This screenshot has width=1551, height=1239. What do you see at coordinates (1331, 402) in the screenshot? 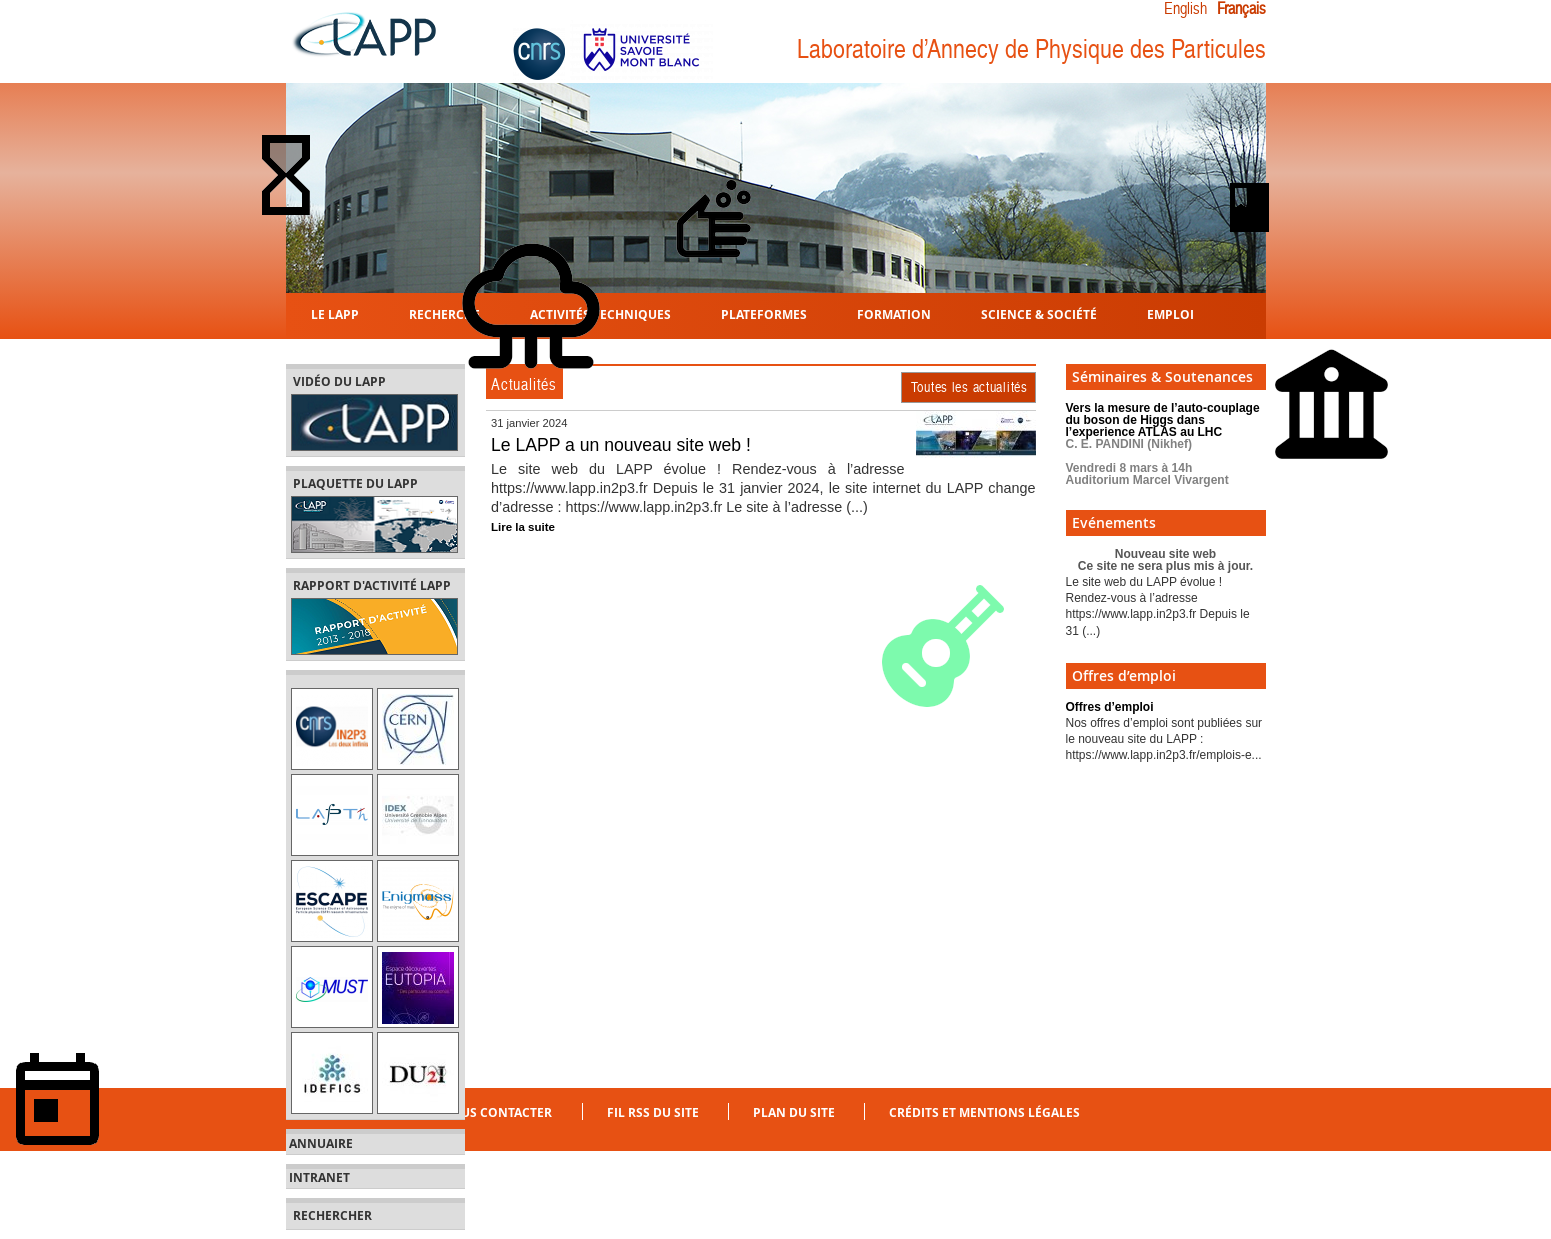
I see `view nearby museums or cultural attractions` at bounding box center [1331, 402].